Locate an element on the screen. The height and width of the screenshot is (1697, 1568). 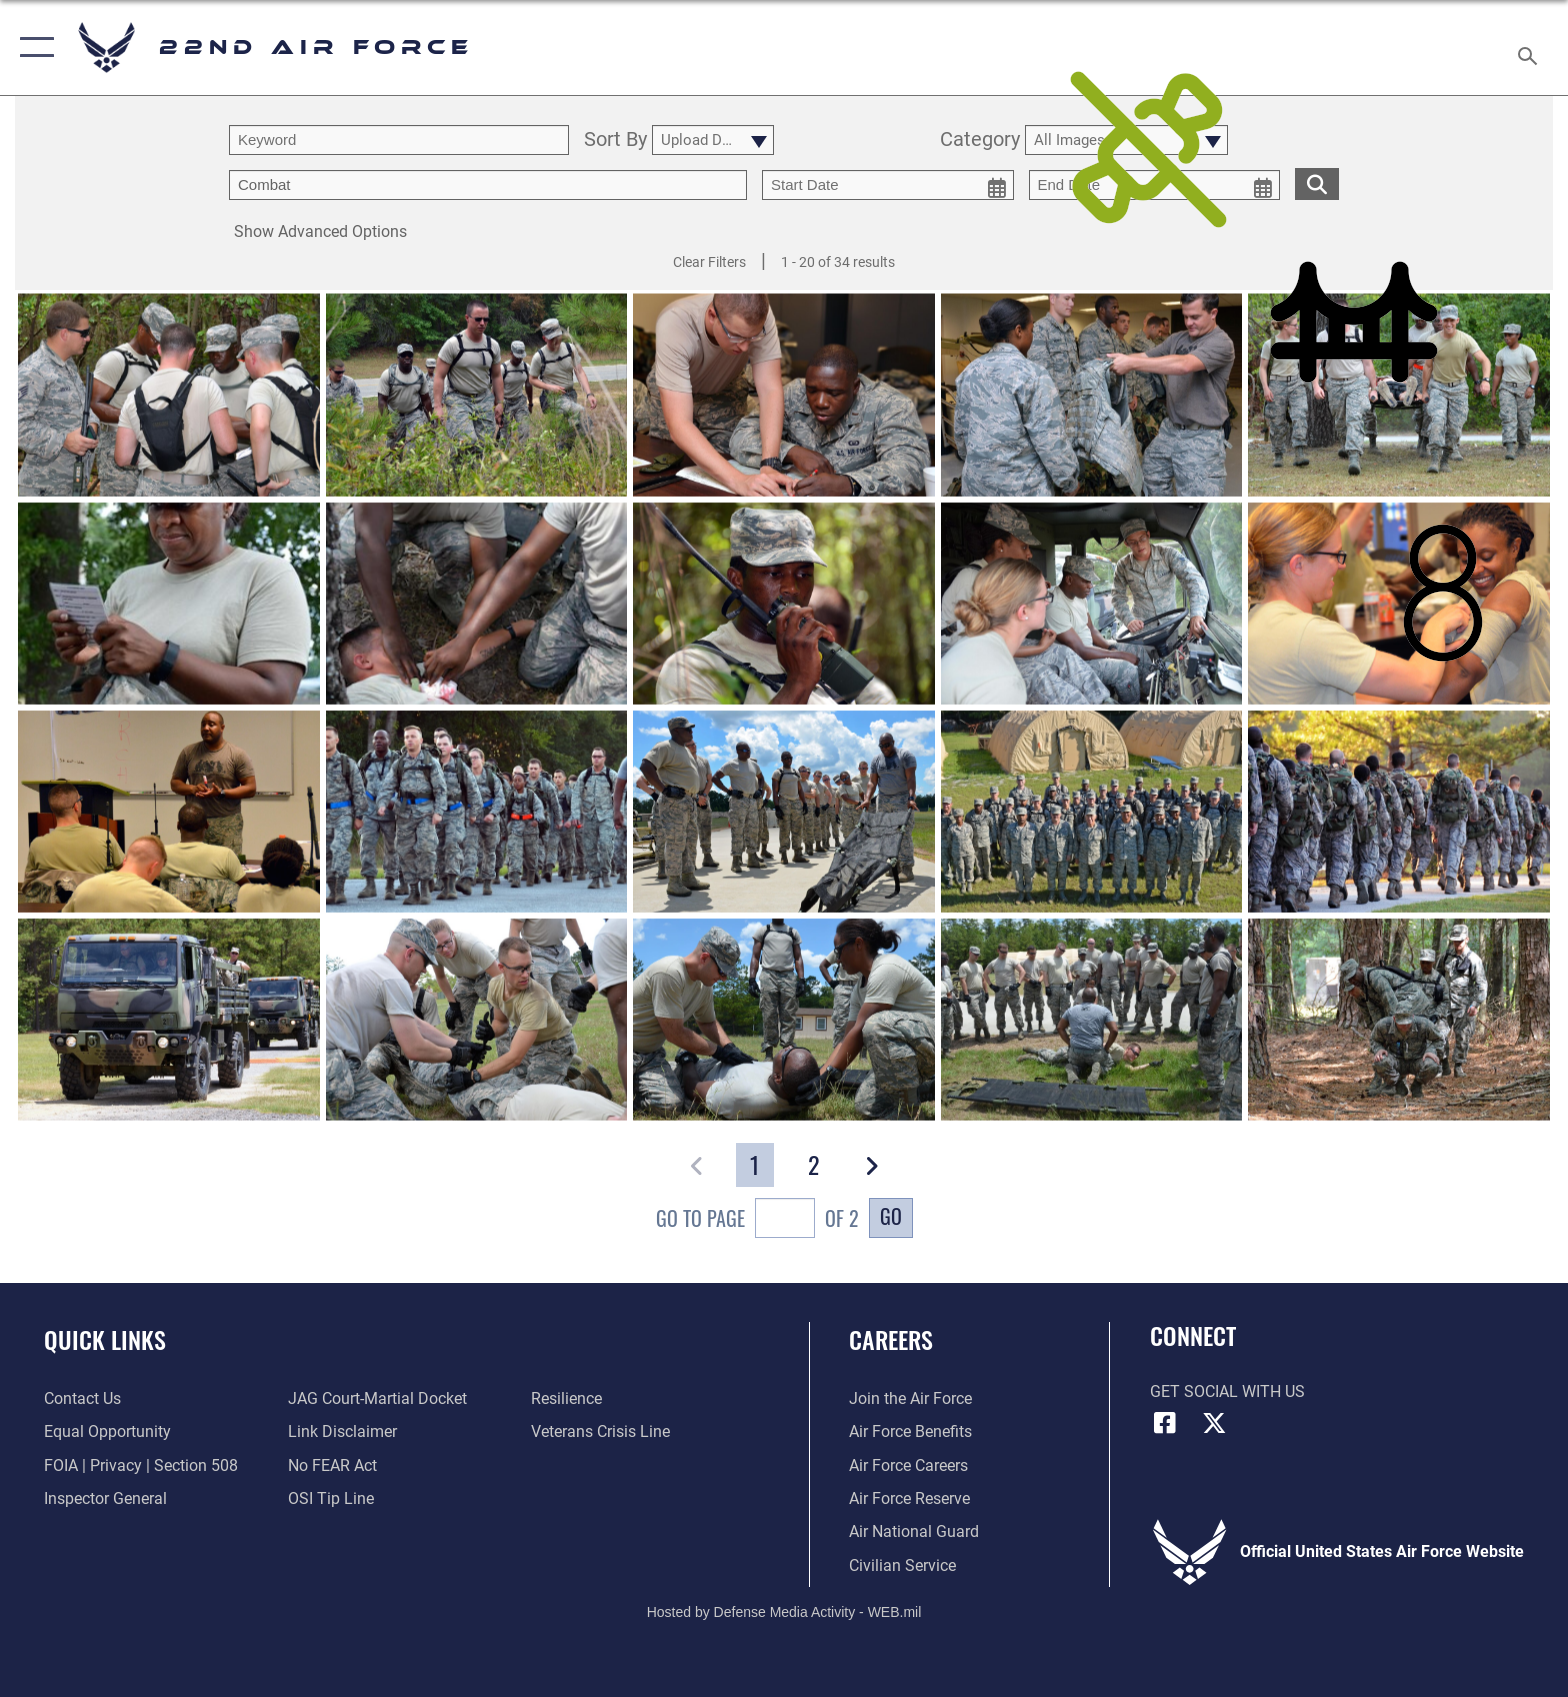
view bridge or overpass information is located at coordinates (1354, 322).